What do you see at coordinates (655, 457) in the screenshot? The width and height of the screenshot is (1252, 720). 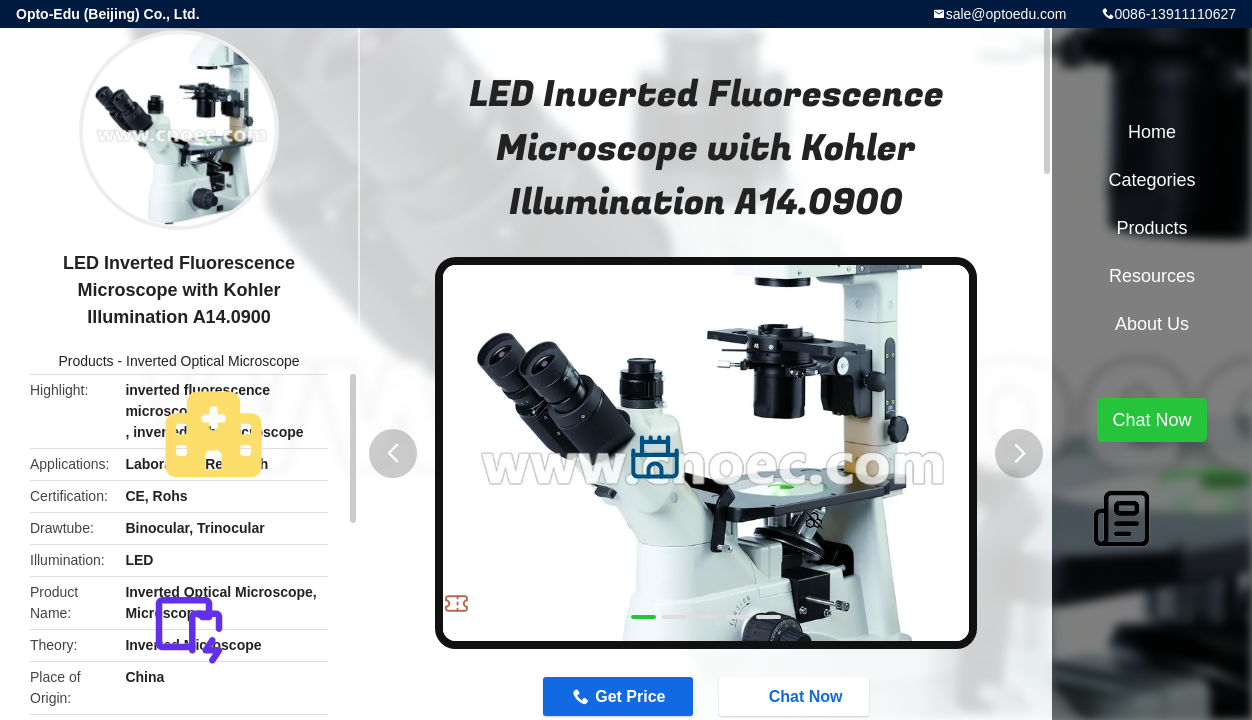 I see `access castle or fortress-themed game` at bounding box center [655, 457].